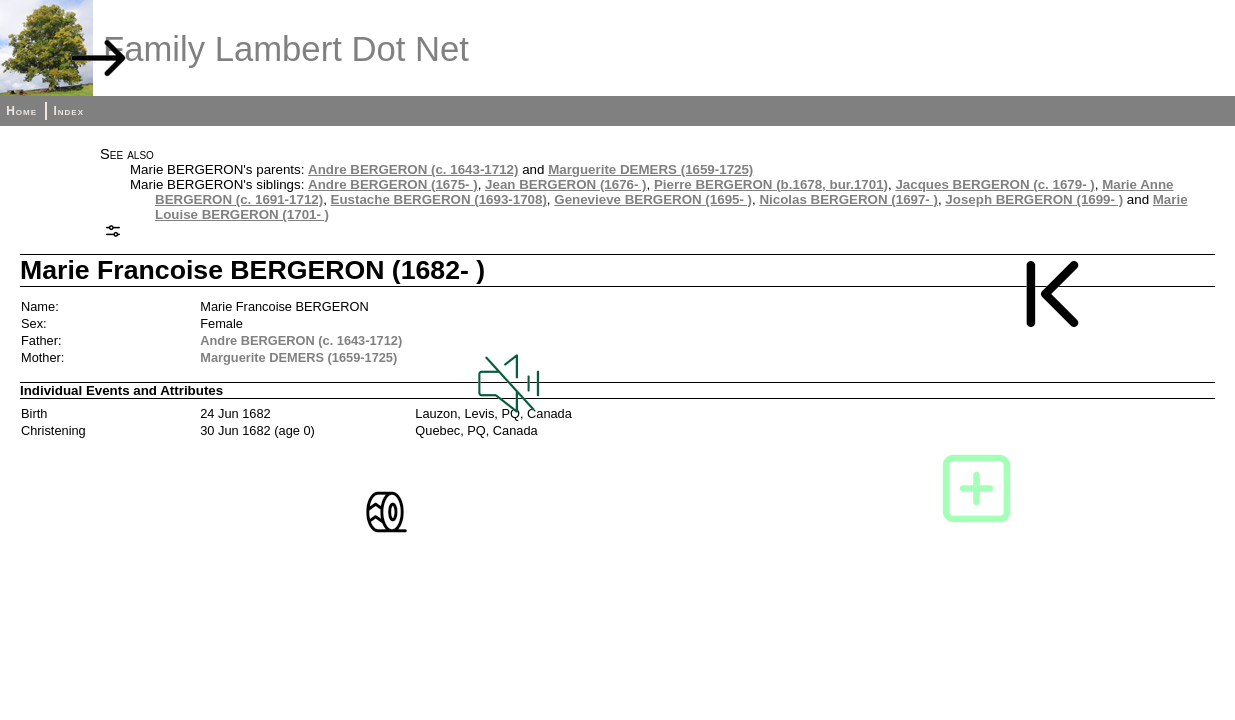 The height and width of the screenshot is (720, 1235). Describe the element at coordinates (385, 512) in the screenshot. I see `view tire pressure or status` at that location.